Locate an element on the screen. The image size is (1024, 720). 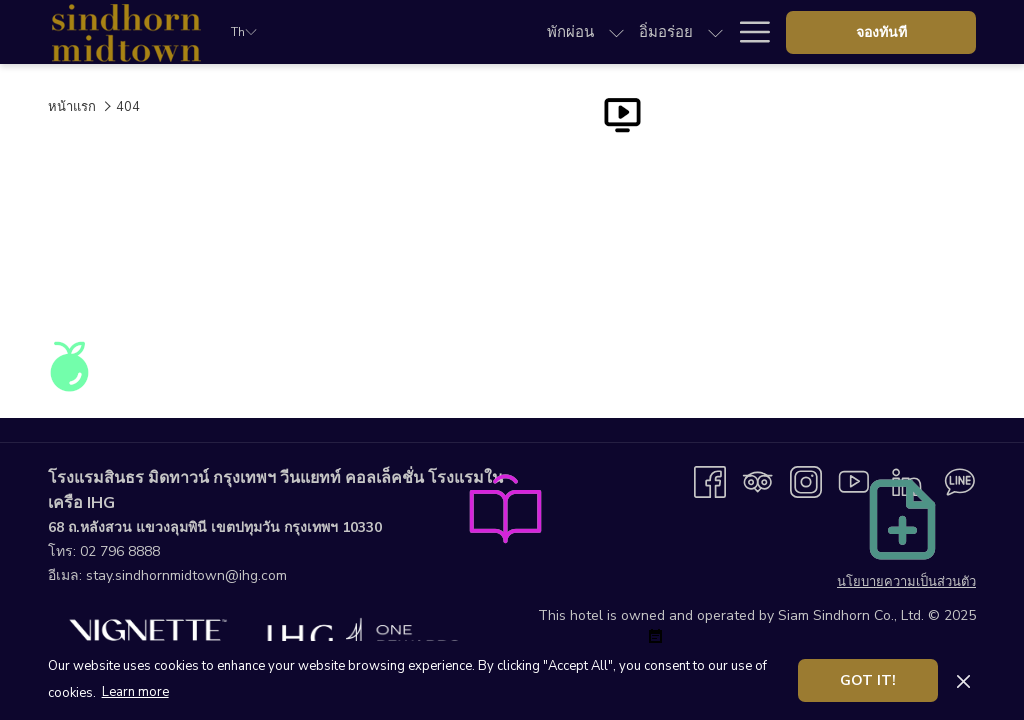
play video on monitor or screen is located at coordinates (622, 113).